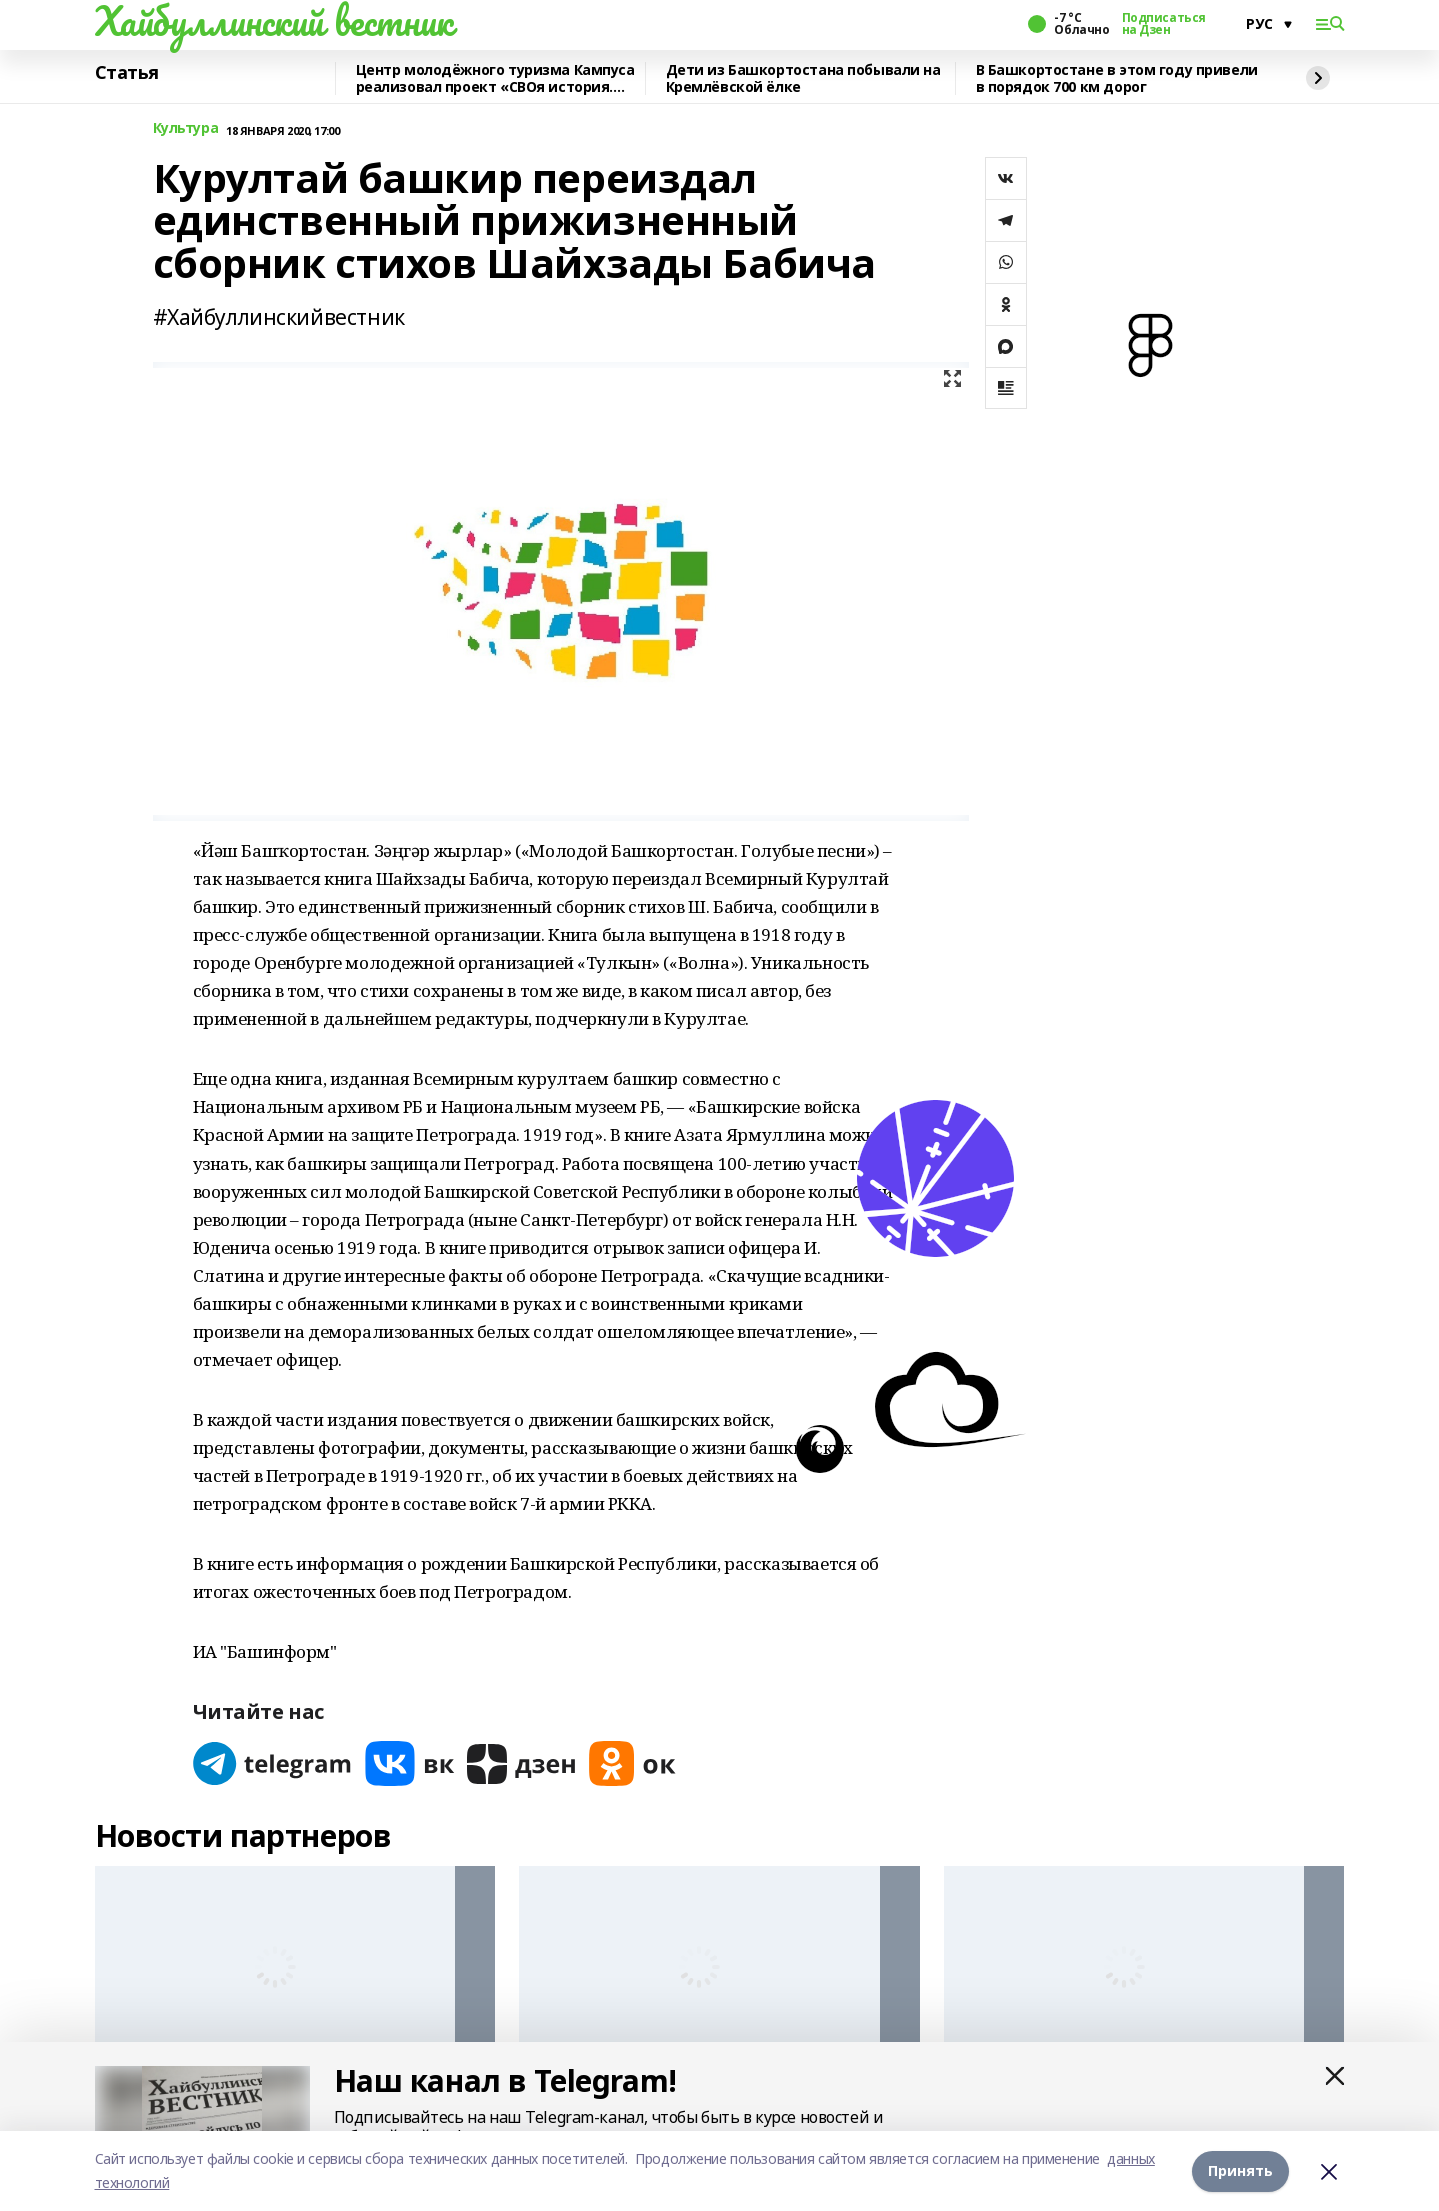 The image size is (1439, 2211). What do you see at coordinates (935, 1178) in the screenshot?
I see `visit the Ex Ordo website or platform` at bounding box center [935, 1178].